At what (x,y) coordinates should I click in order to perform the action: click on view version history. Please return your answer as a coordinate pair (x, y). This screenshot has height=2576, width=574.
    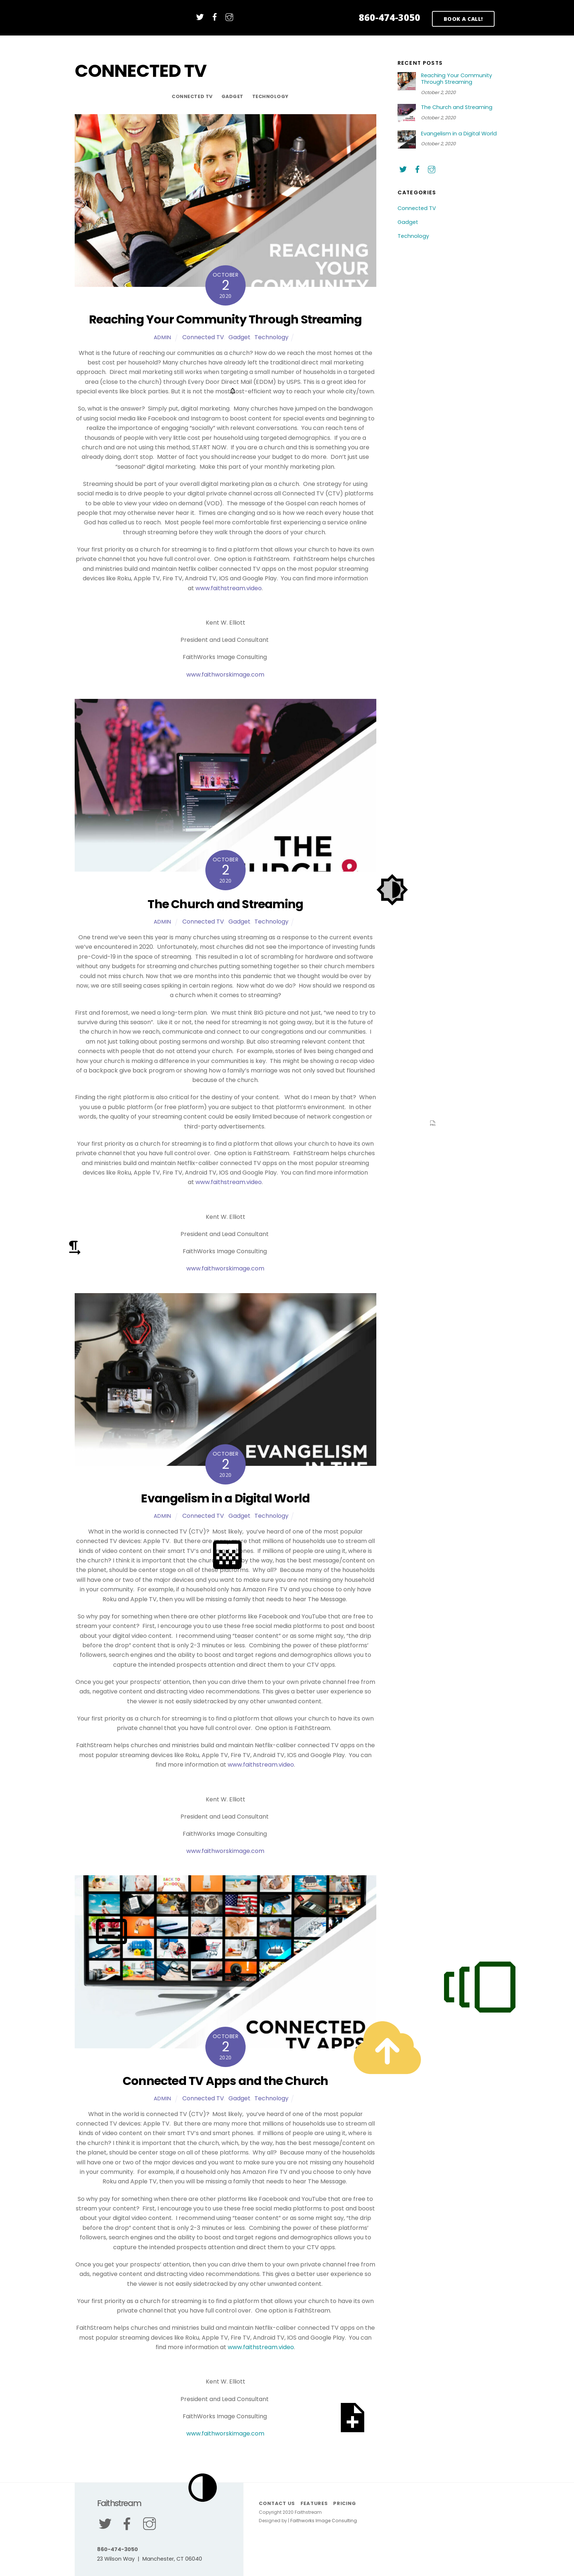
    Looking at the image, I should click on (480, 1987).